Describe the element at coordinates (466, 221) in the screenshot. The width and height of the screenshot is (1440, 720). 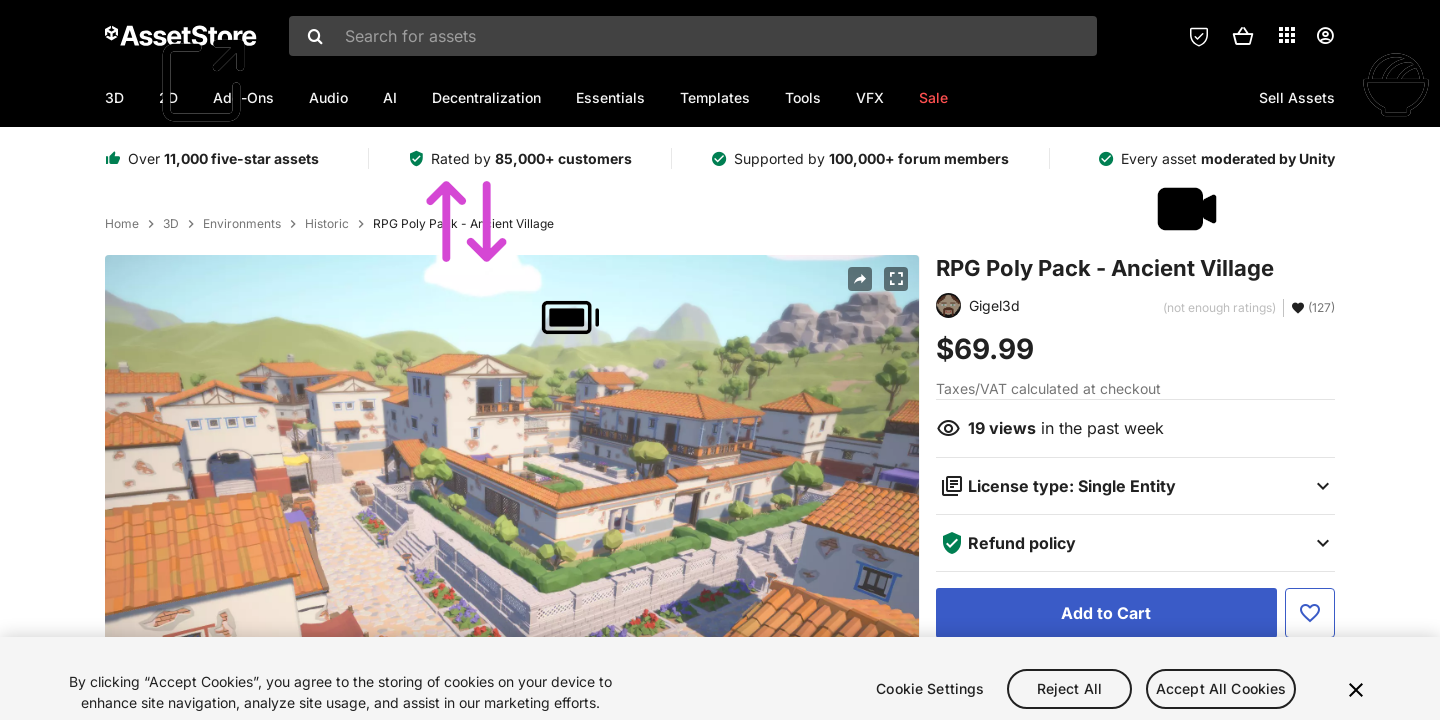
I see `sort items in ascending or descending order` at that location.